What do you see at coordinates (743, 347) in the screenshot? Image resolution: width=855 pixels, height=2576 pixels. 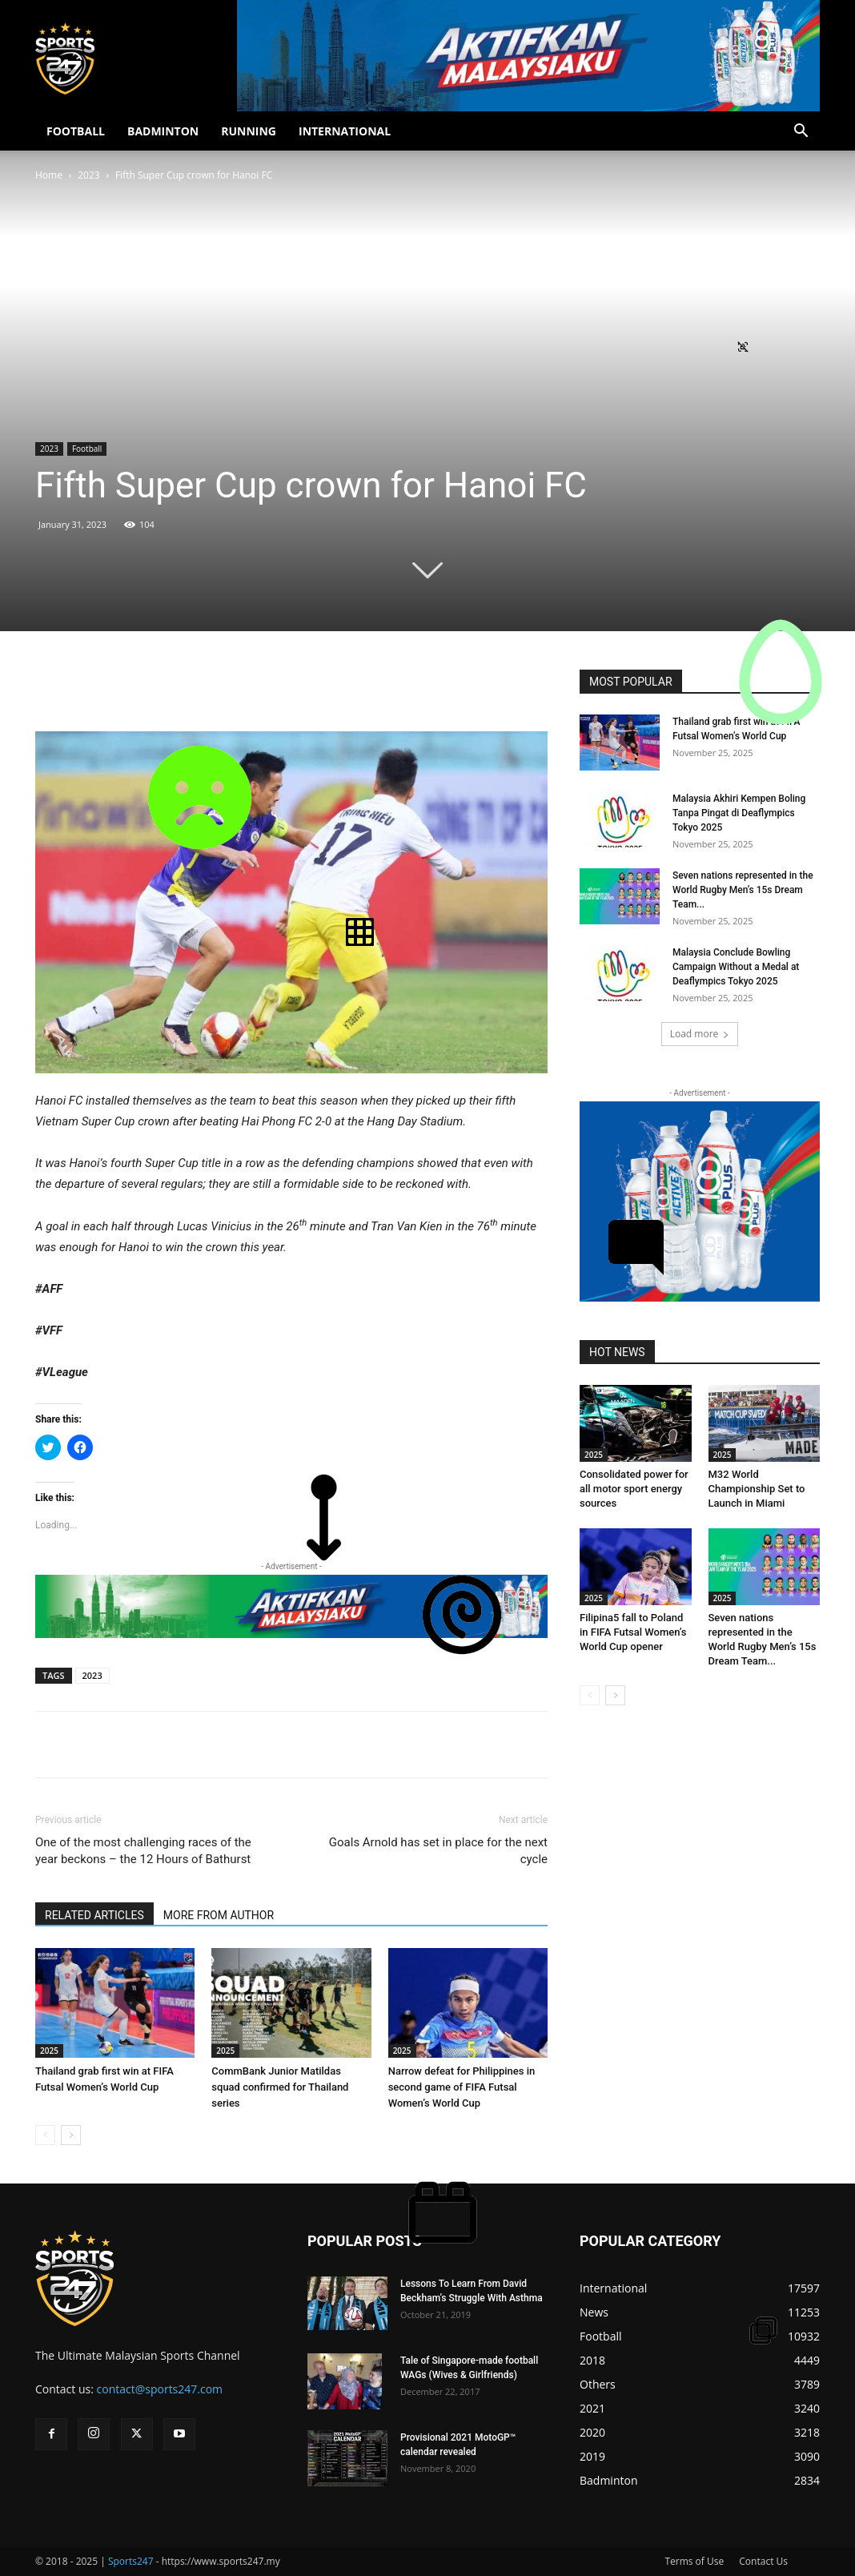 I see `access control disabled` at bounding box center [743, 347].